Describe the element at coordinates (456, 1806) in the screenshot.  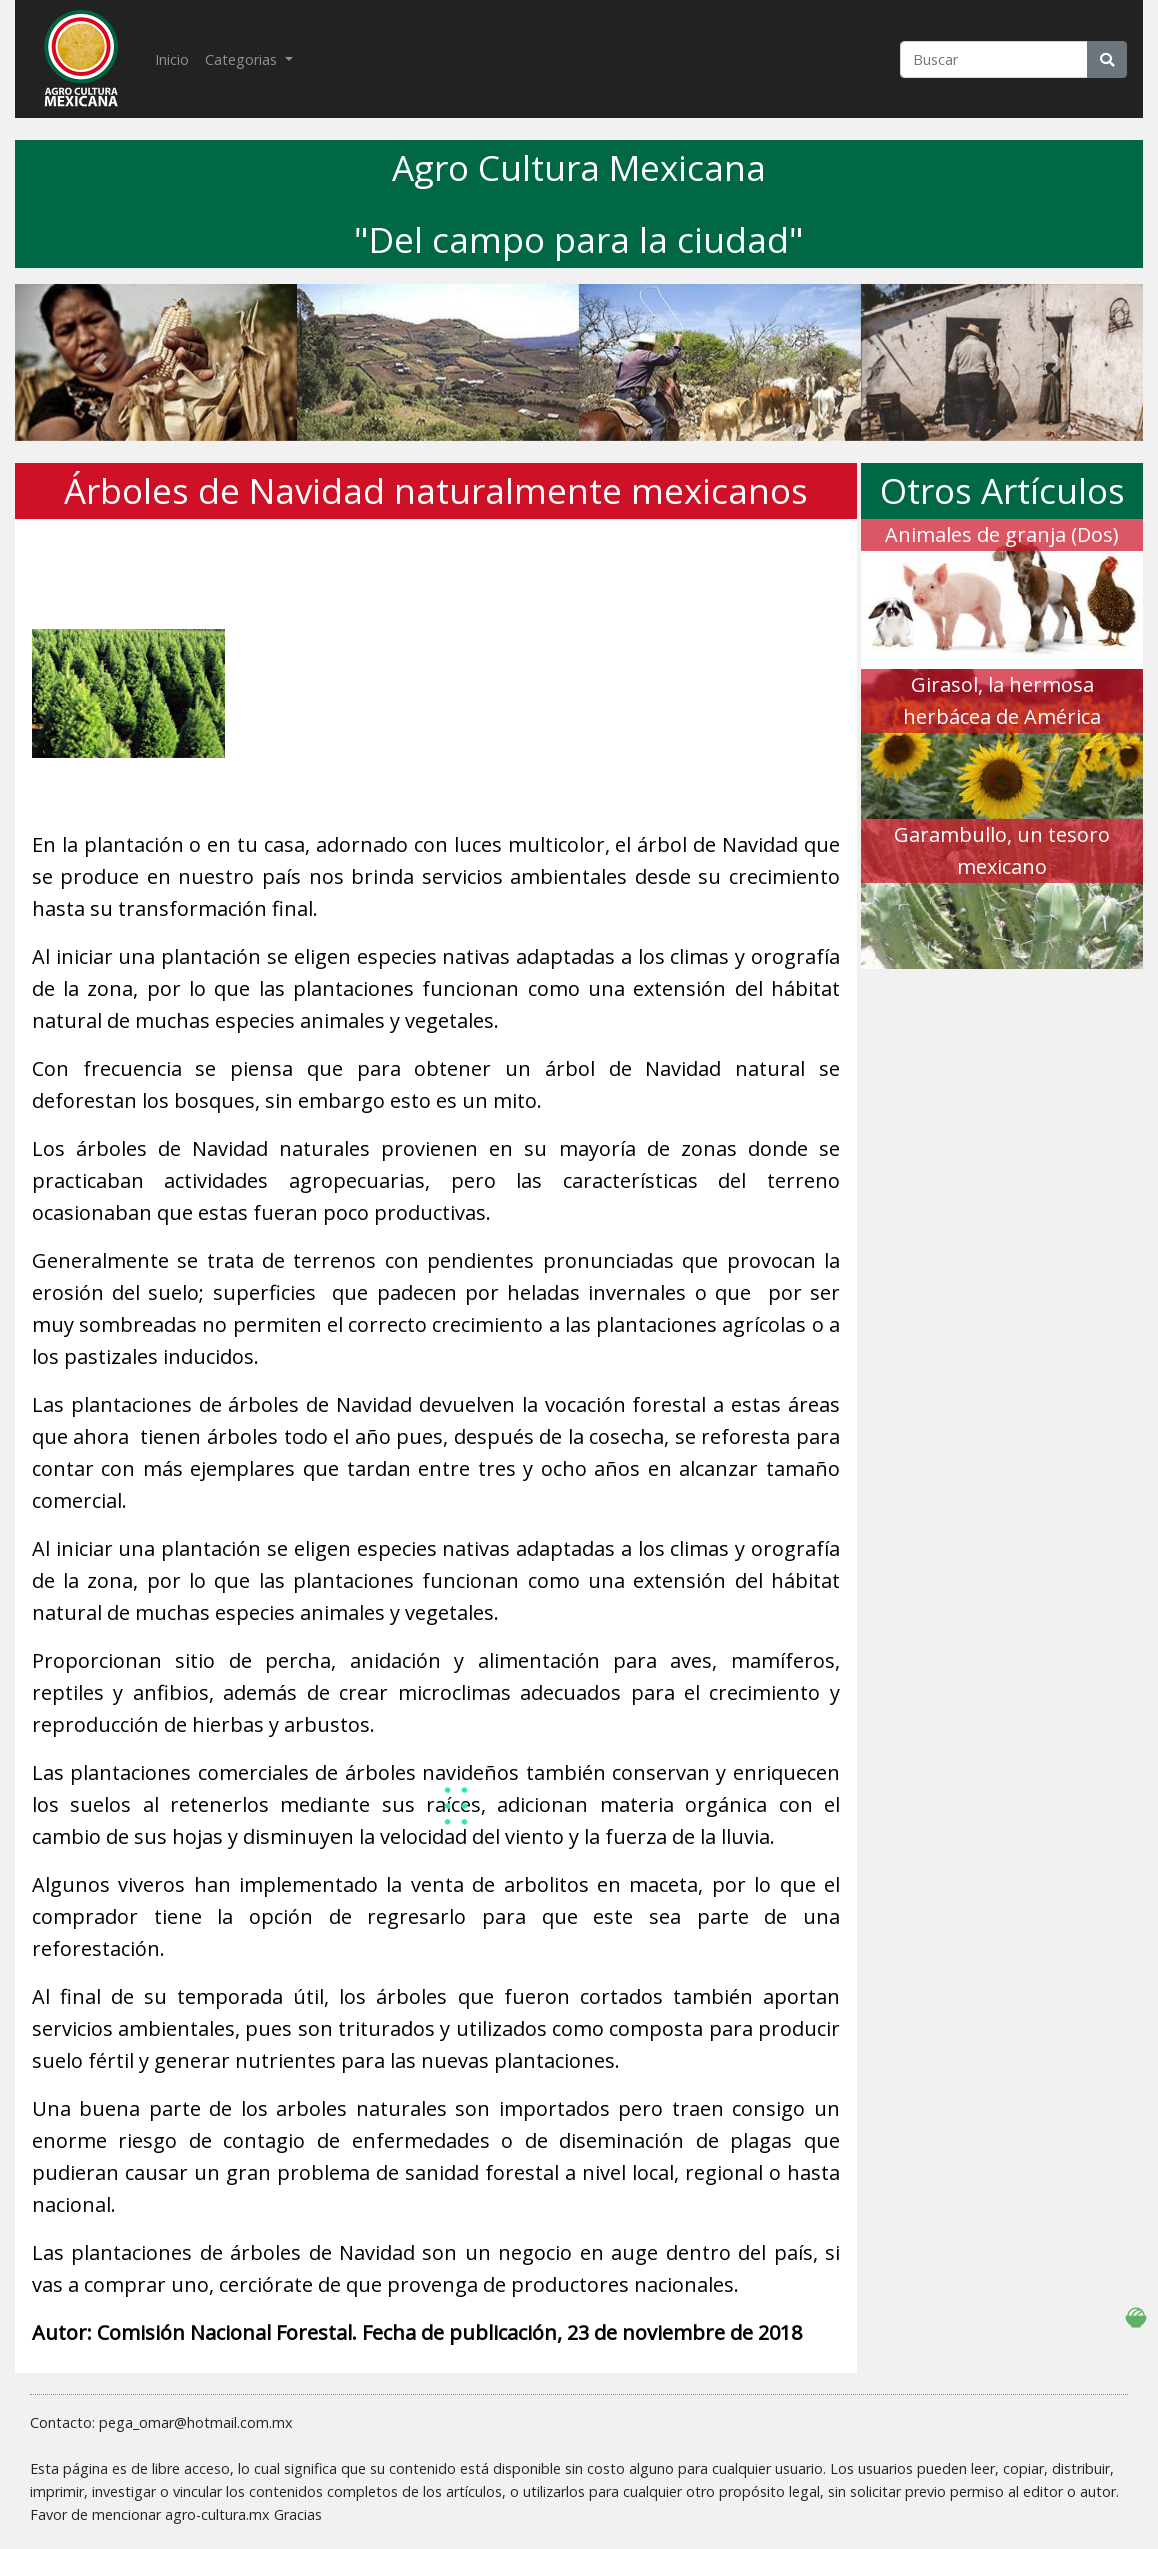
I see `drag to reorder items` at that location.